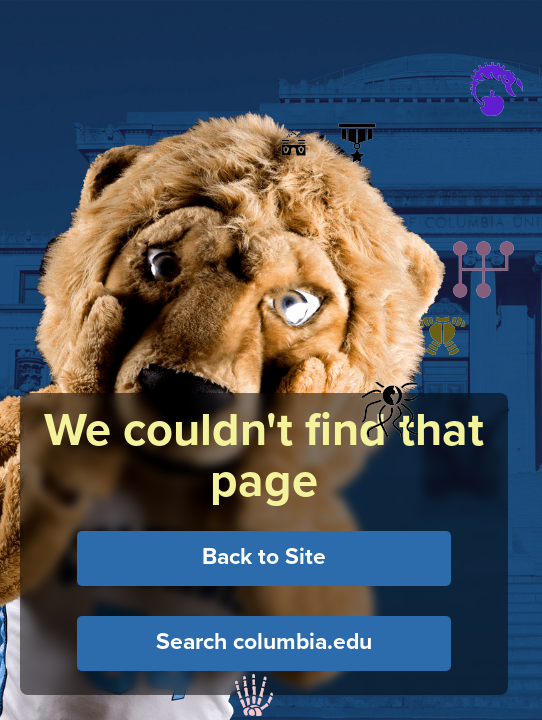 This screenshot has height=720, width=542. Describe the element at coordinates (483, 269) in the screenshot. I see `select manual transmission mode` at that location.